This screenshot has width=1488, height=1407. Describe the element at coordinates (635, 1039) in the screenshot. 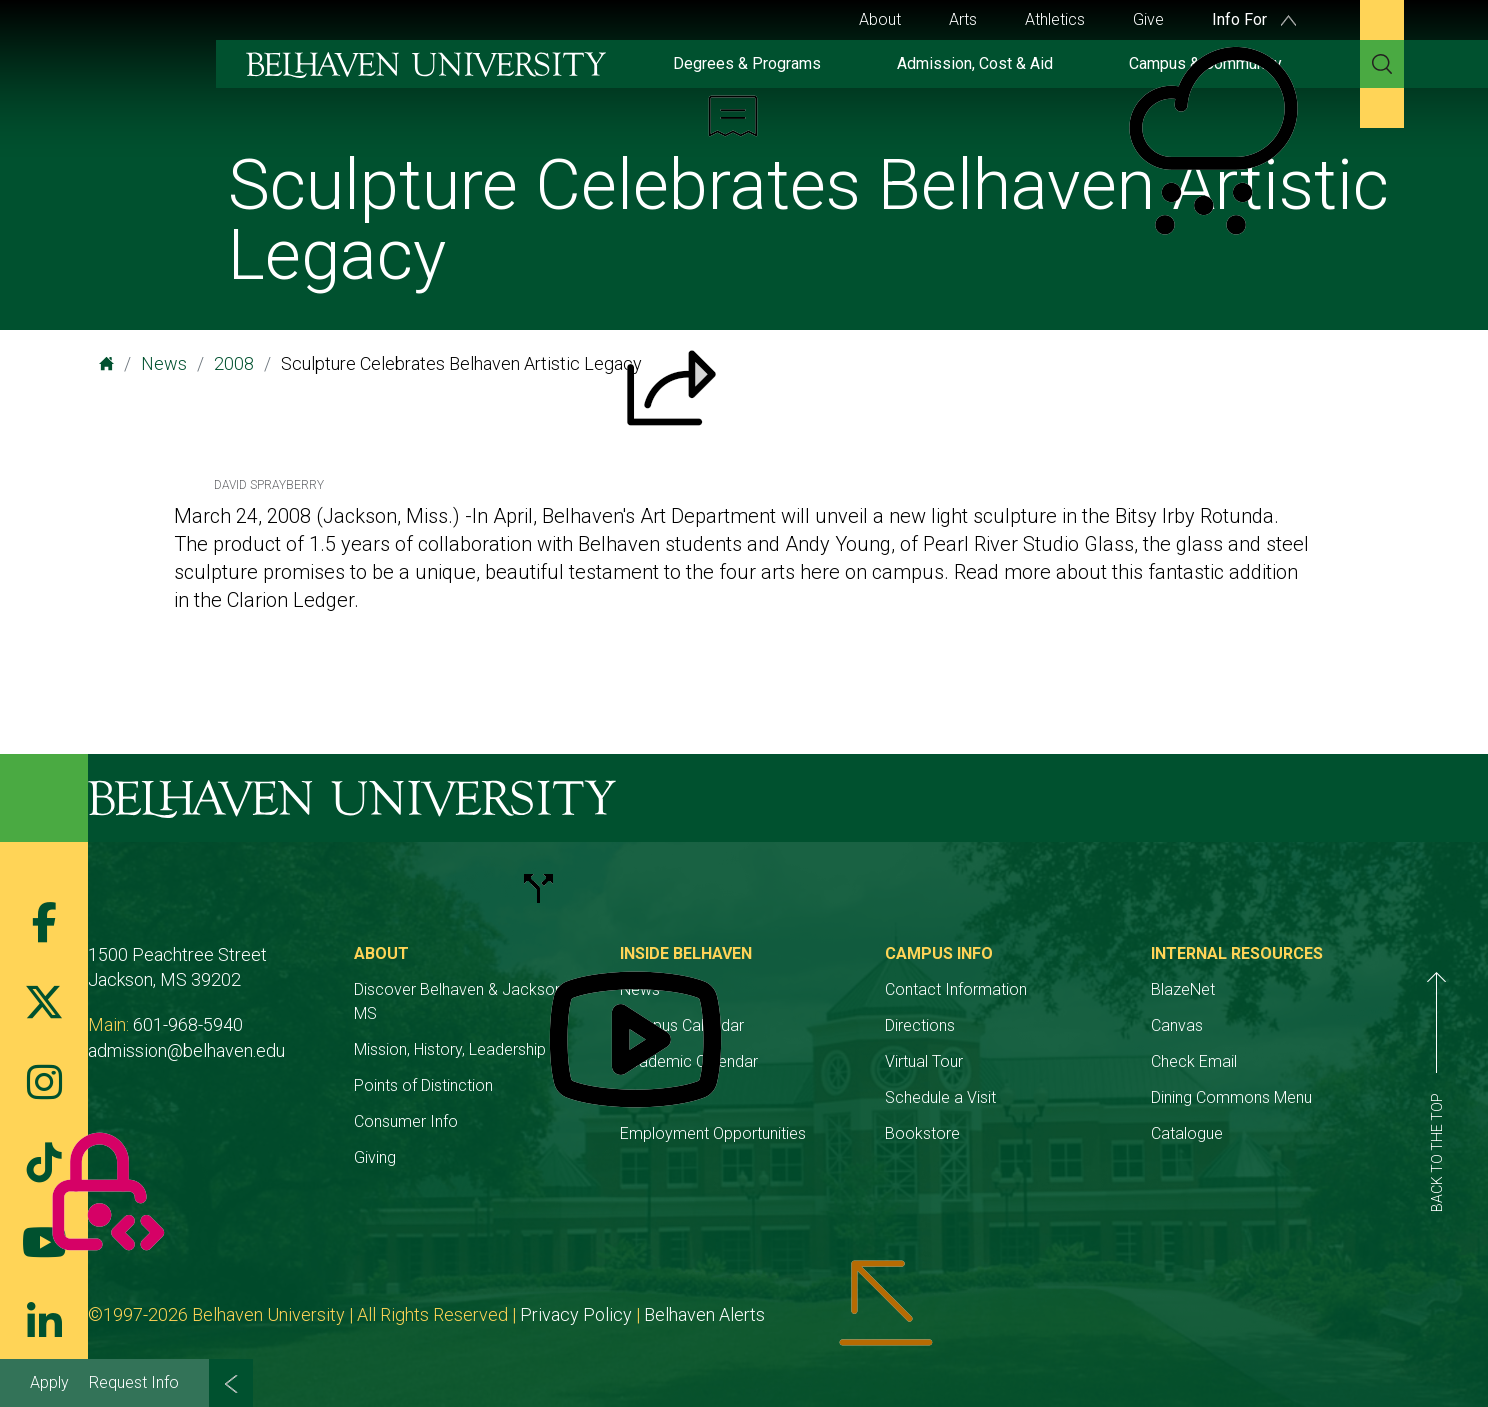

I see `open YouTube app` at that location.